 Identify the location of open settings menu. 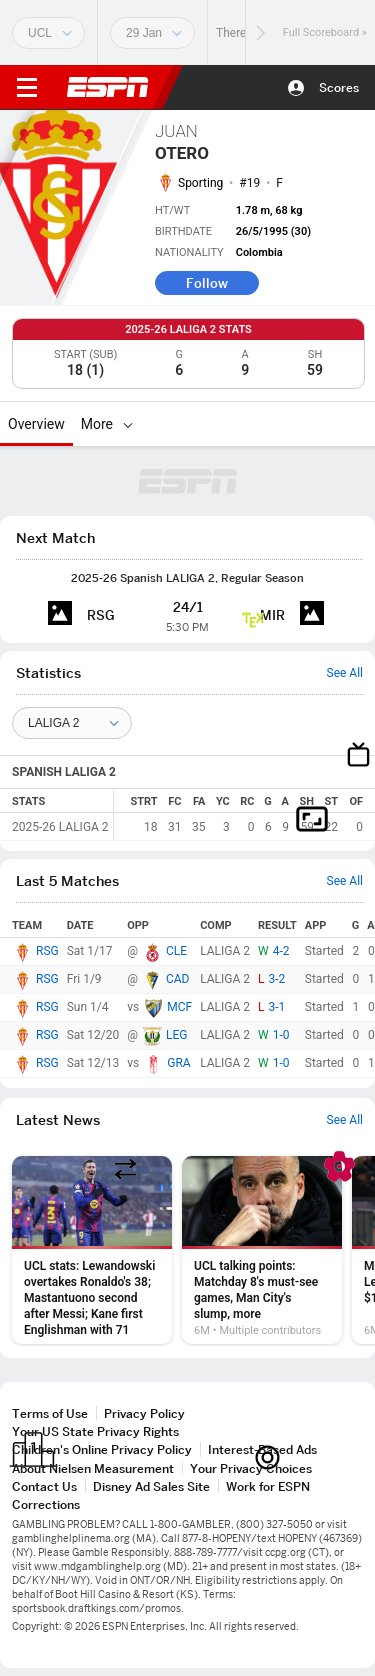
(339, 1166).